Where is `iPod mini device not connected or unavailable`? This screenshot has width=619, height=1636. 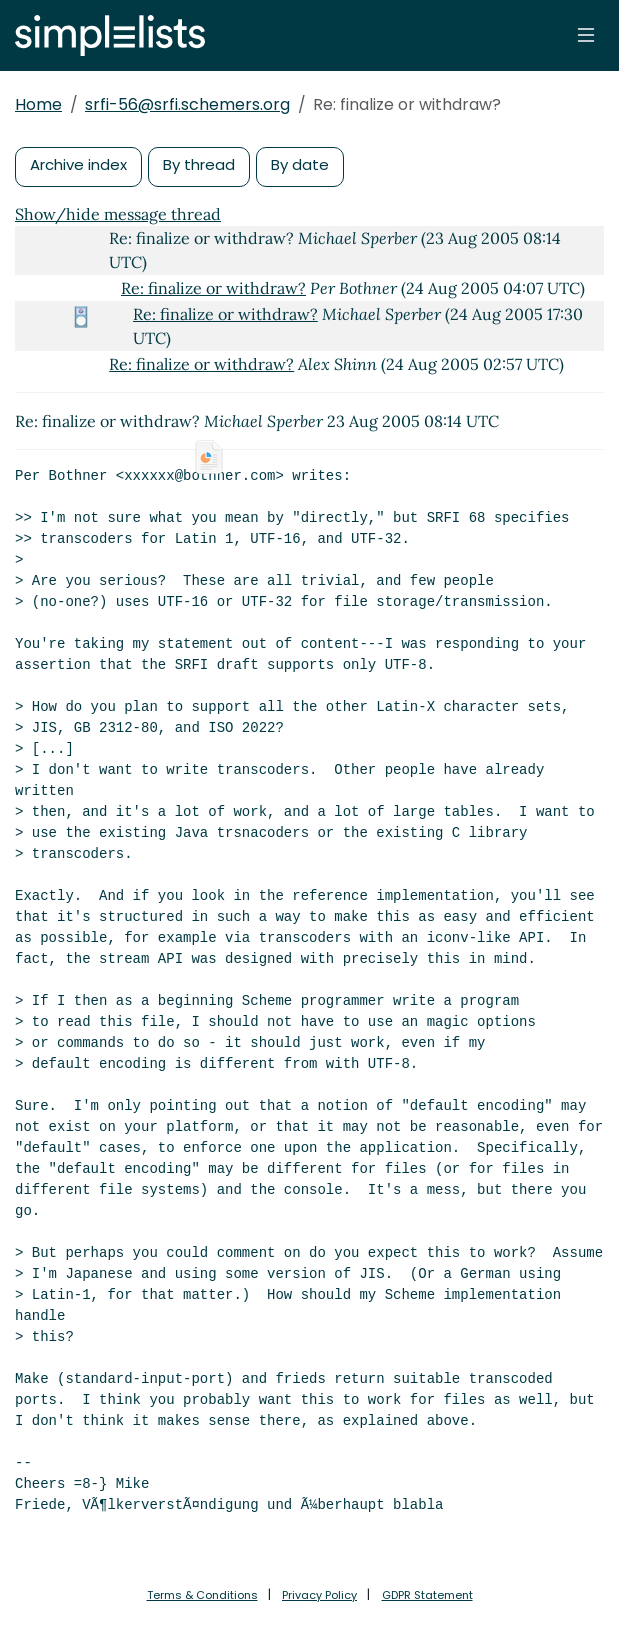 iPod mini device not connected or unavailable is located at coordinates (81, 317).